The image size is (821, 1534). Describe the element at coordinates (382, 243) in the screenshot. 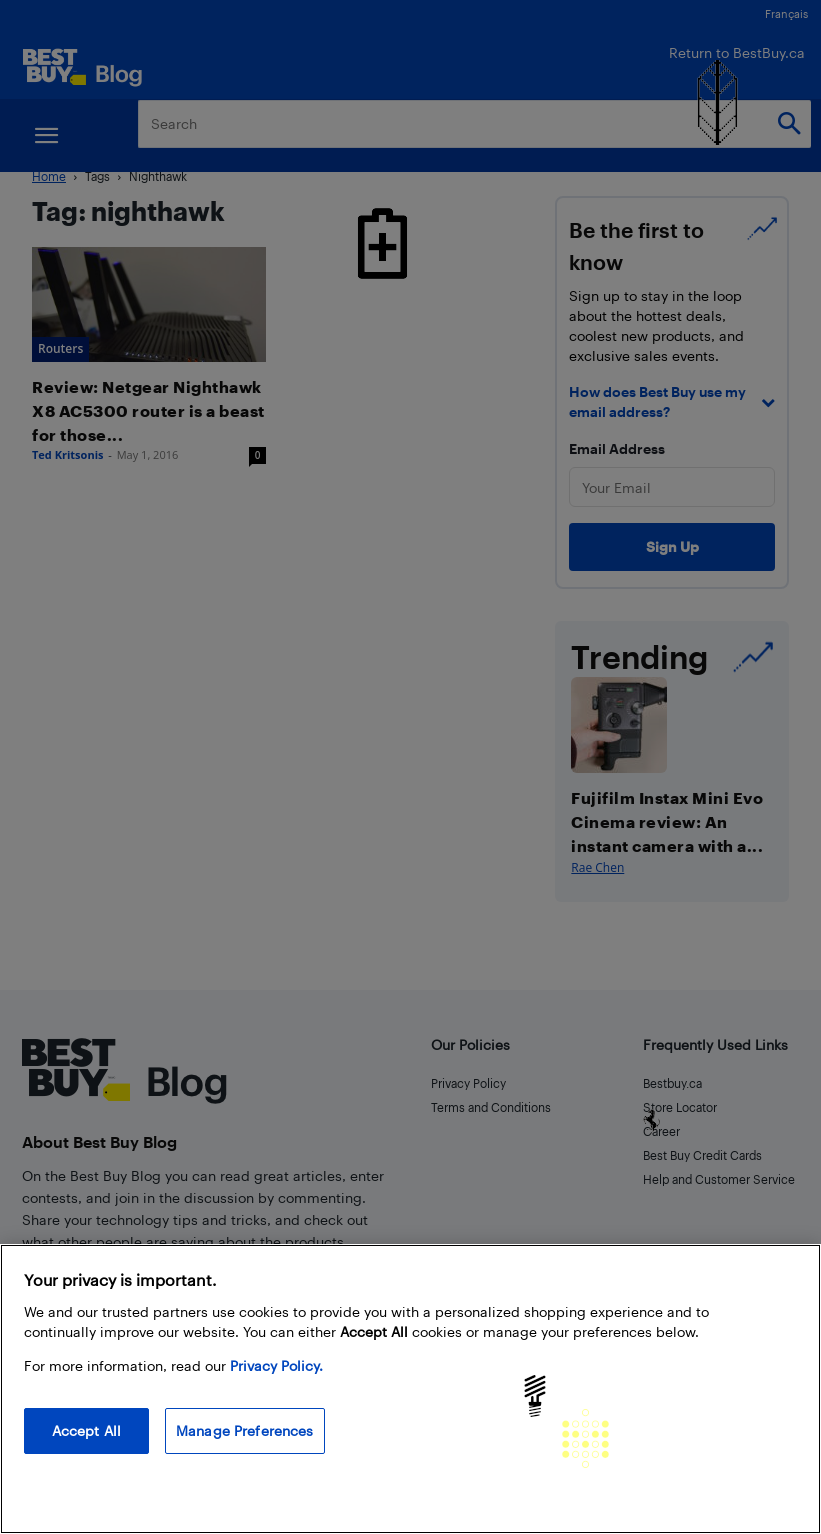

I see `enable battery saver mode` at that location.